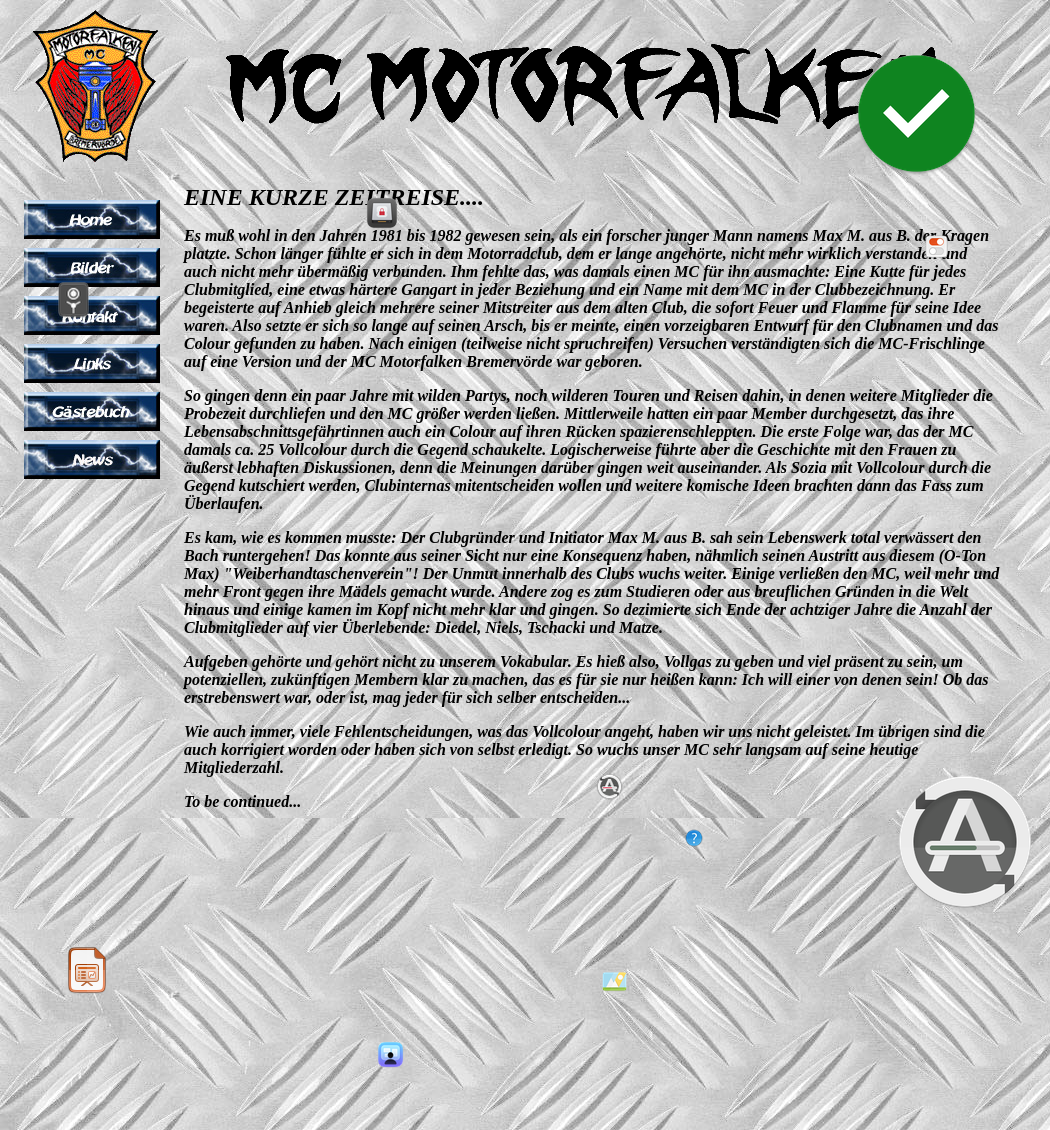  What do you see at coordinates (87, 970) in the screenshot?
I see `a libreoffice impress presentation file` at bounding box center [87, 970].